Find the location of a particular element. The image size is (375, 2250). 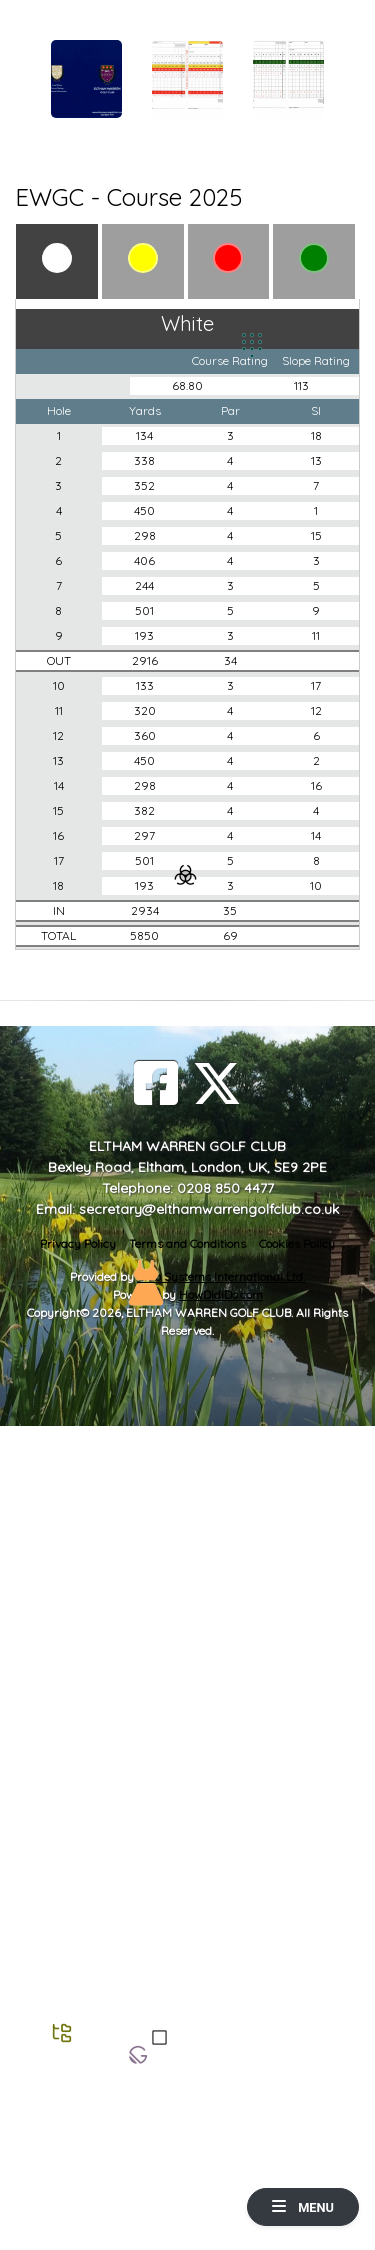

Gatsby framework logo is located at coordinates (138, 2055).